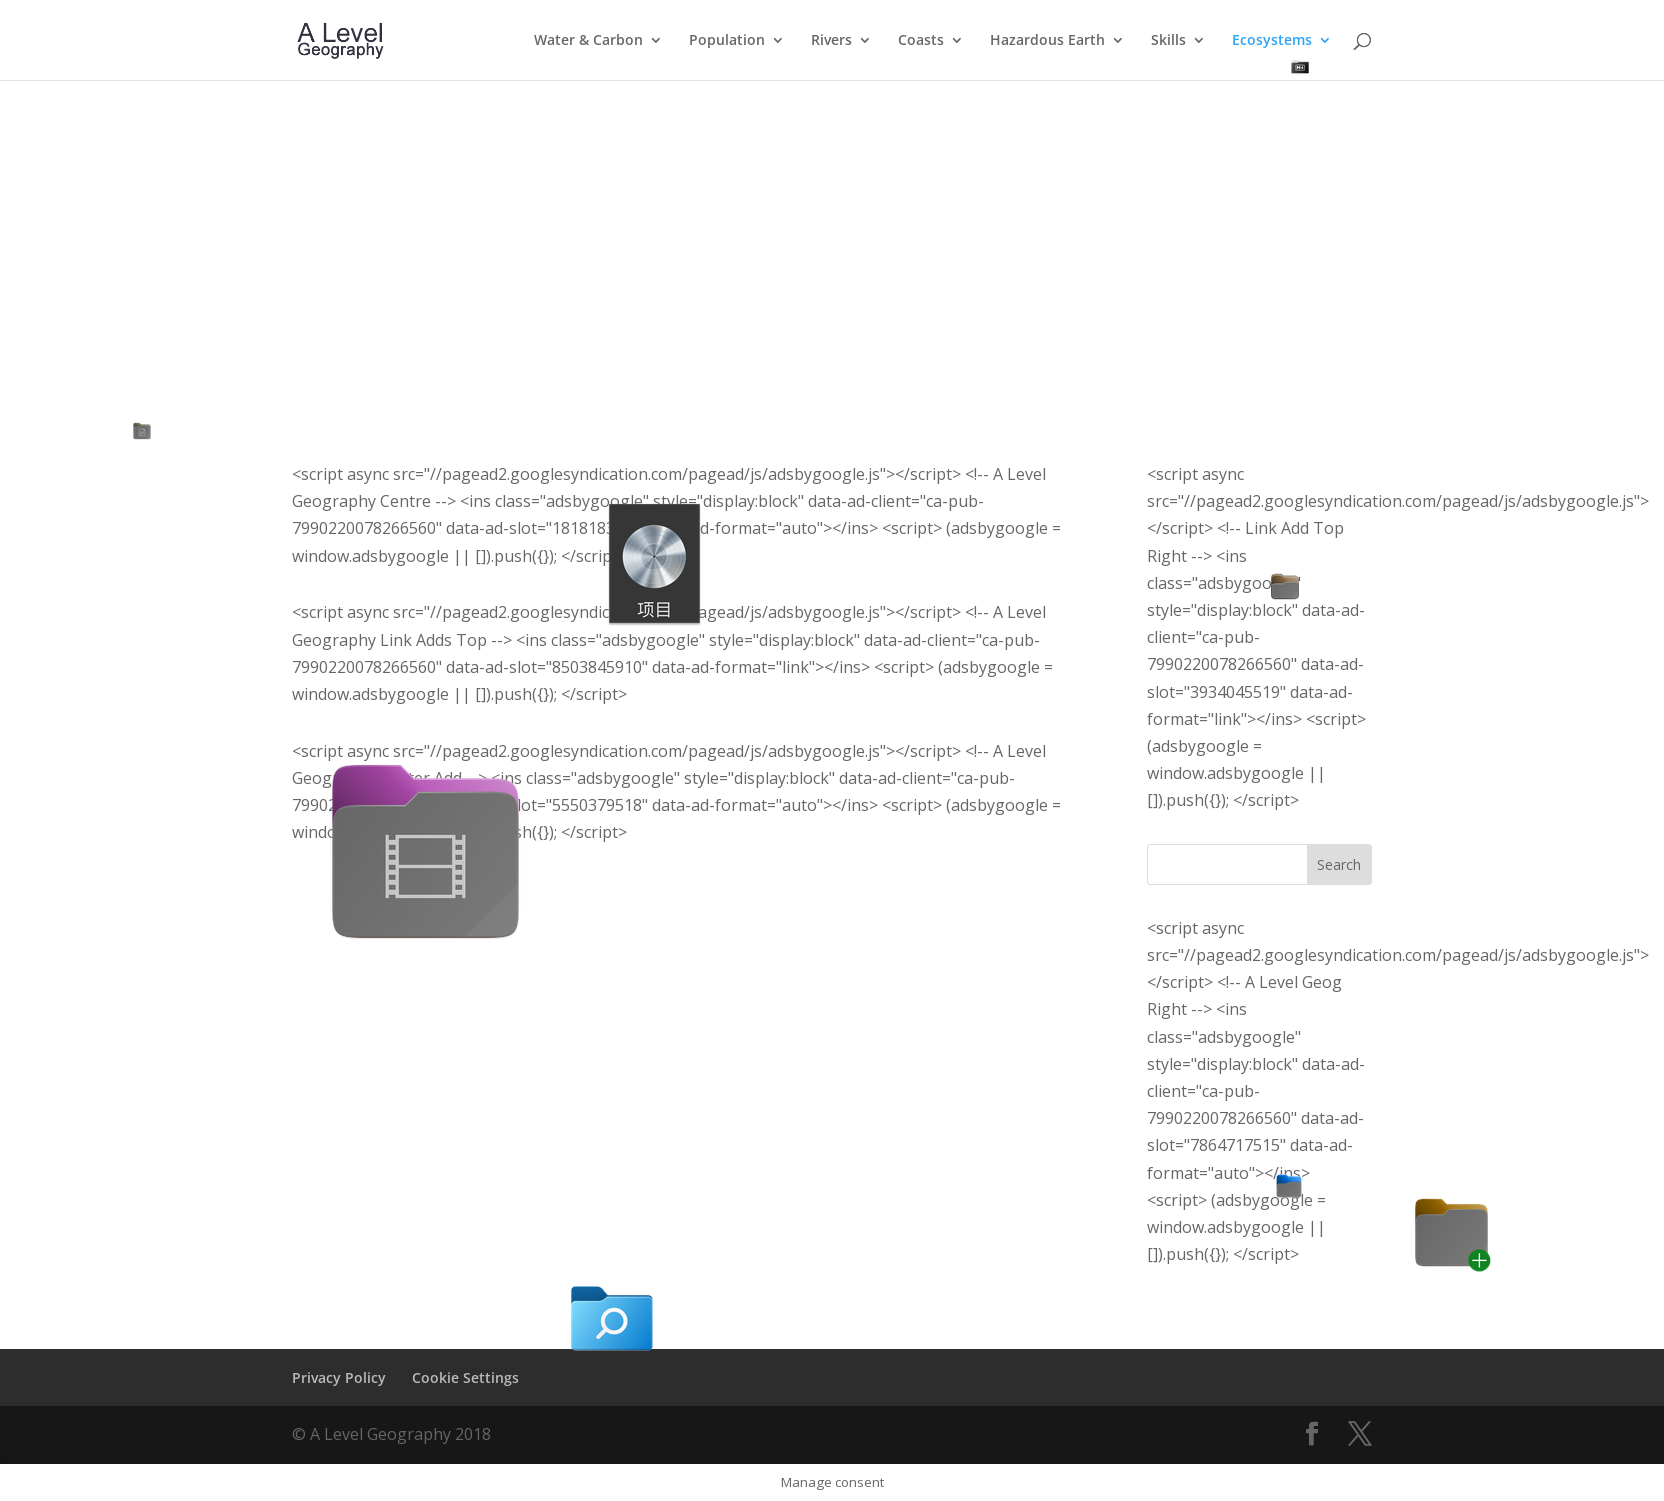 The image size is (1664, 1501). Describe the element at coordinates (142, 431) in the screenshot. I see `open your documents folder` at that location.